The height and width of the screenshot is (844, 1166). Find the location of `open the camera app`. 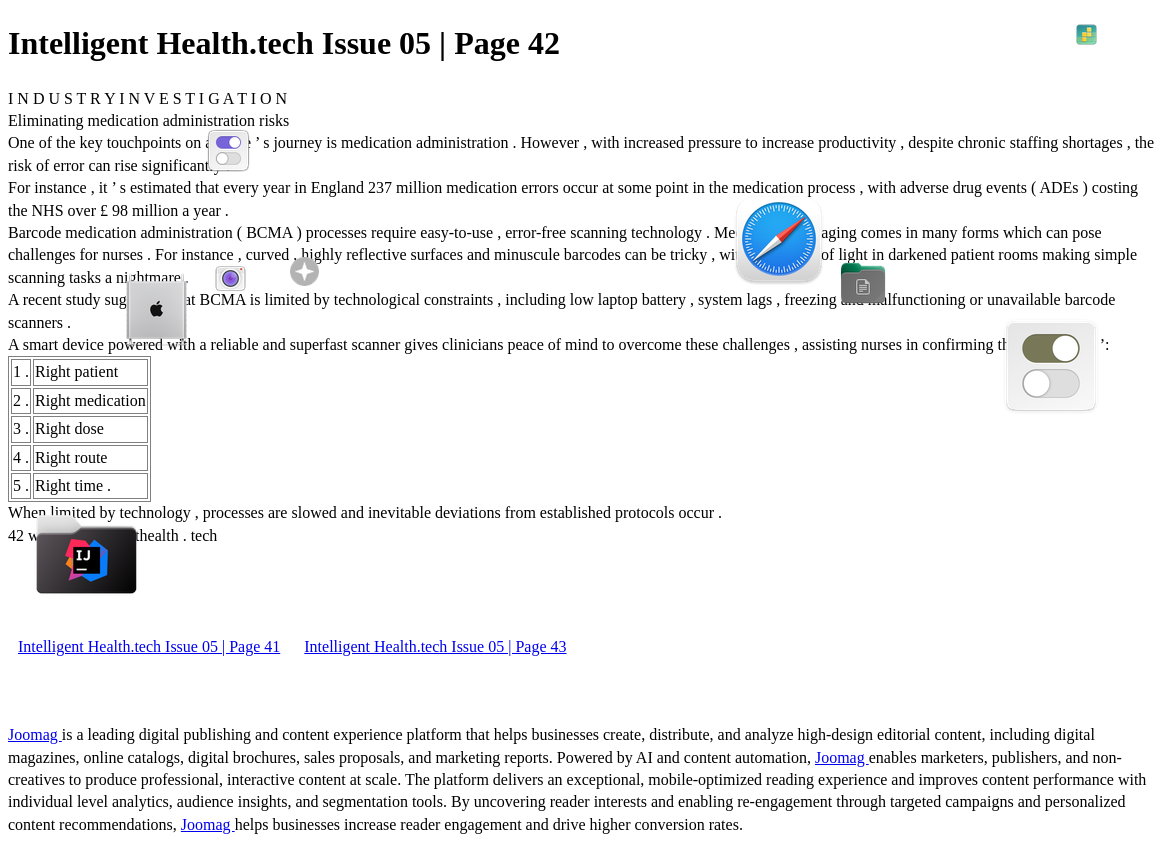

open the camera app is located at coordinates (230, 278).